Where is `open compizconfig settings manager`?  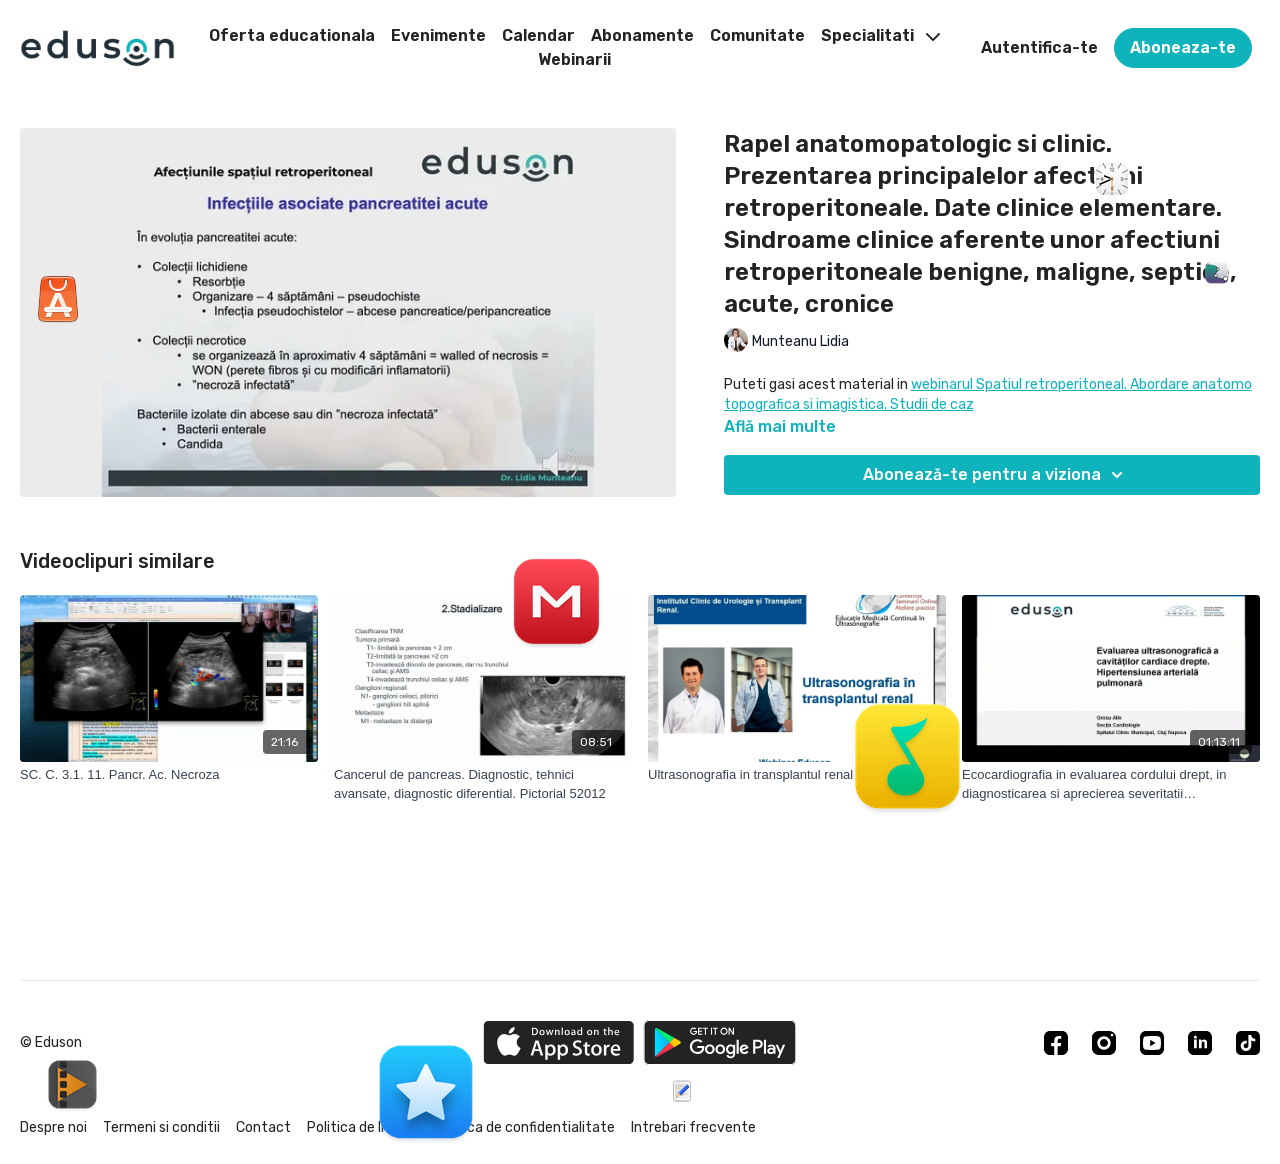
open compizconfig settings manager is located at coordinates (426, 1092).